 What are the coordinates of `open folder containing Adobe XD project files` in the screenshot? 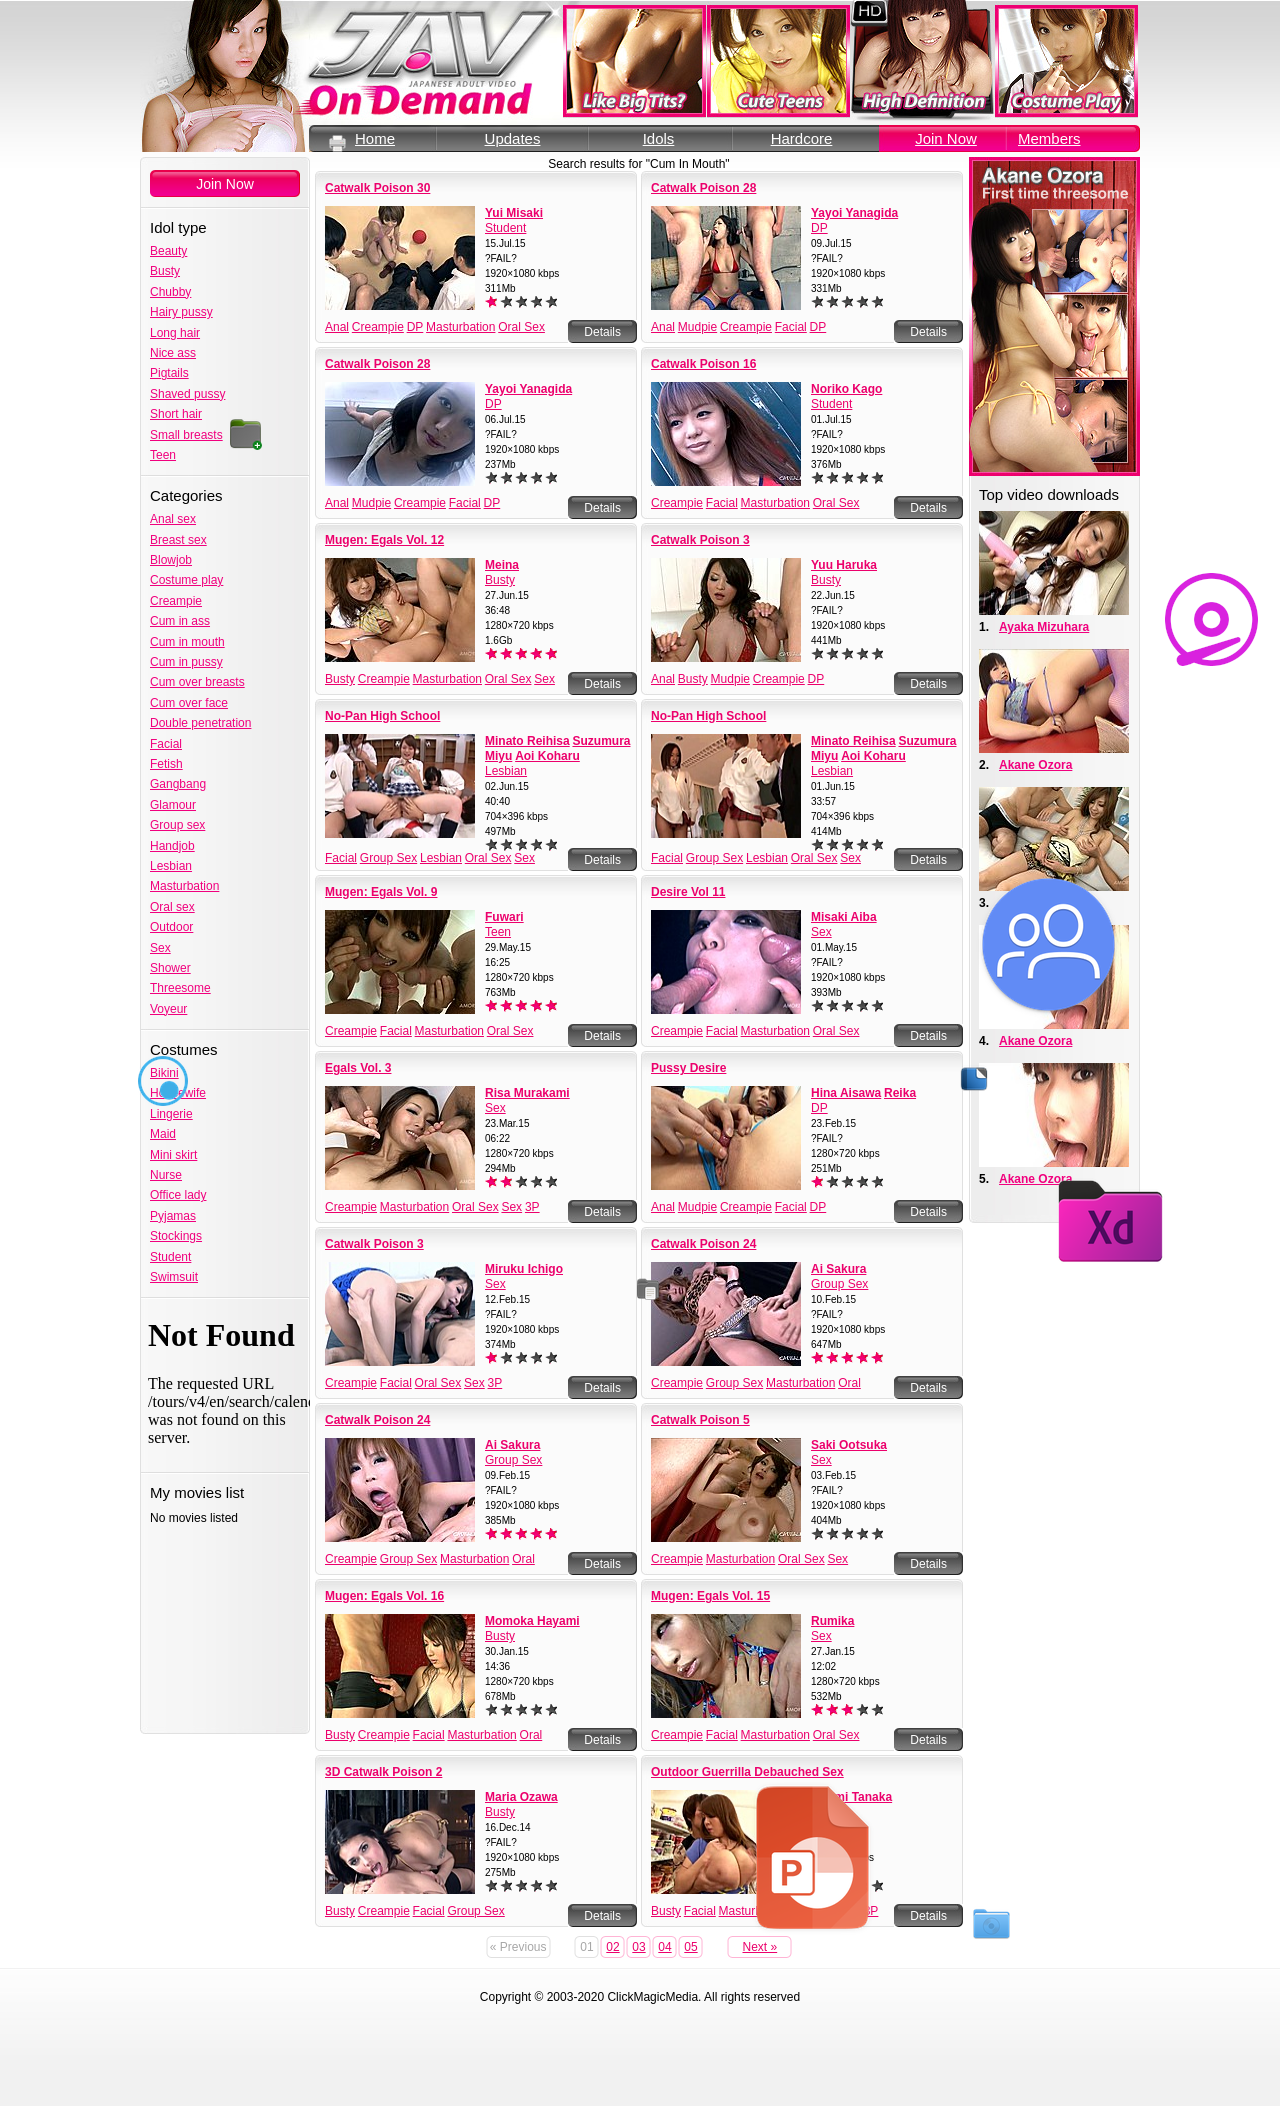 It's located at (1110, 1224).